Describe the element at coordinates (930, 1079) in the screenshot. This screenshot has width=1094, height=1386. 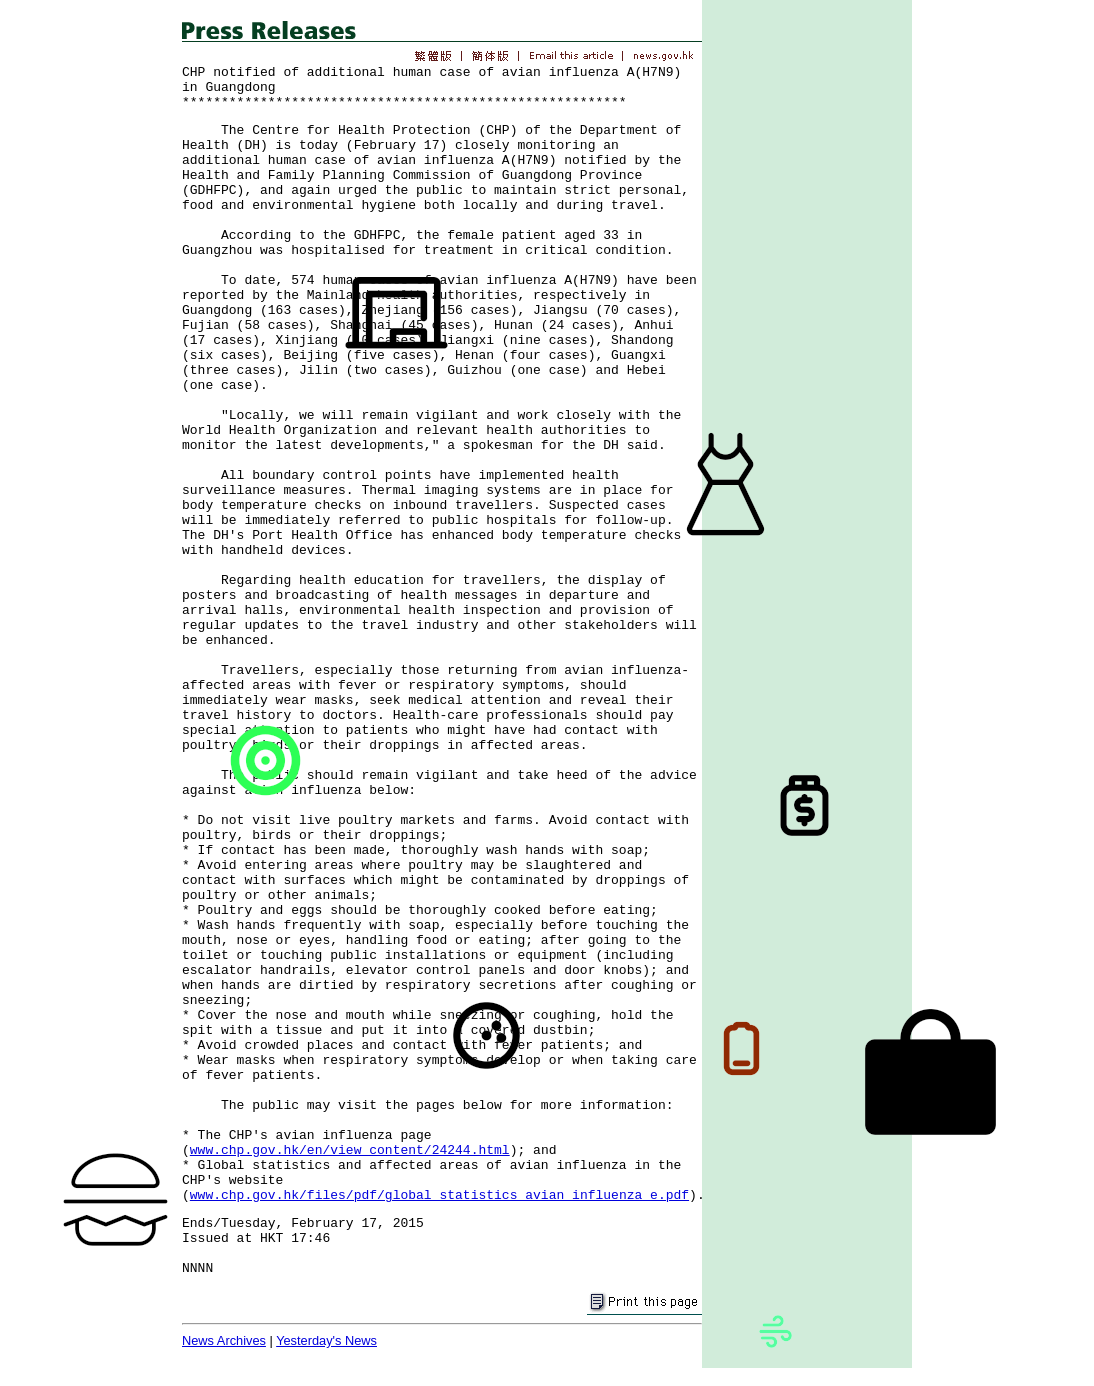
I see `view your shopping bag` at that location.